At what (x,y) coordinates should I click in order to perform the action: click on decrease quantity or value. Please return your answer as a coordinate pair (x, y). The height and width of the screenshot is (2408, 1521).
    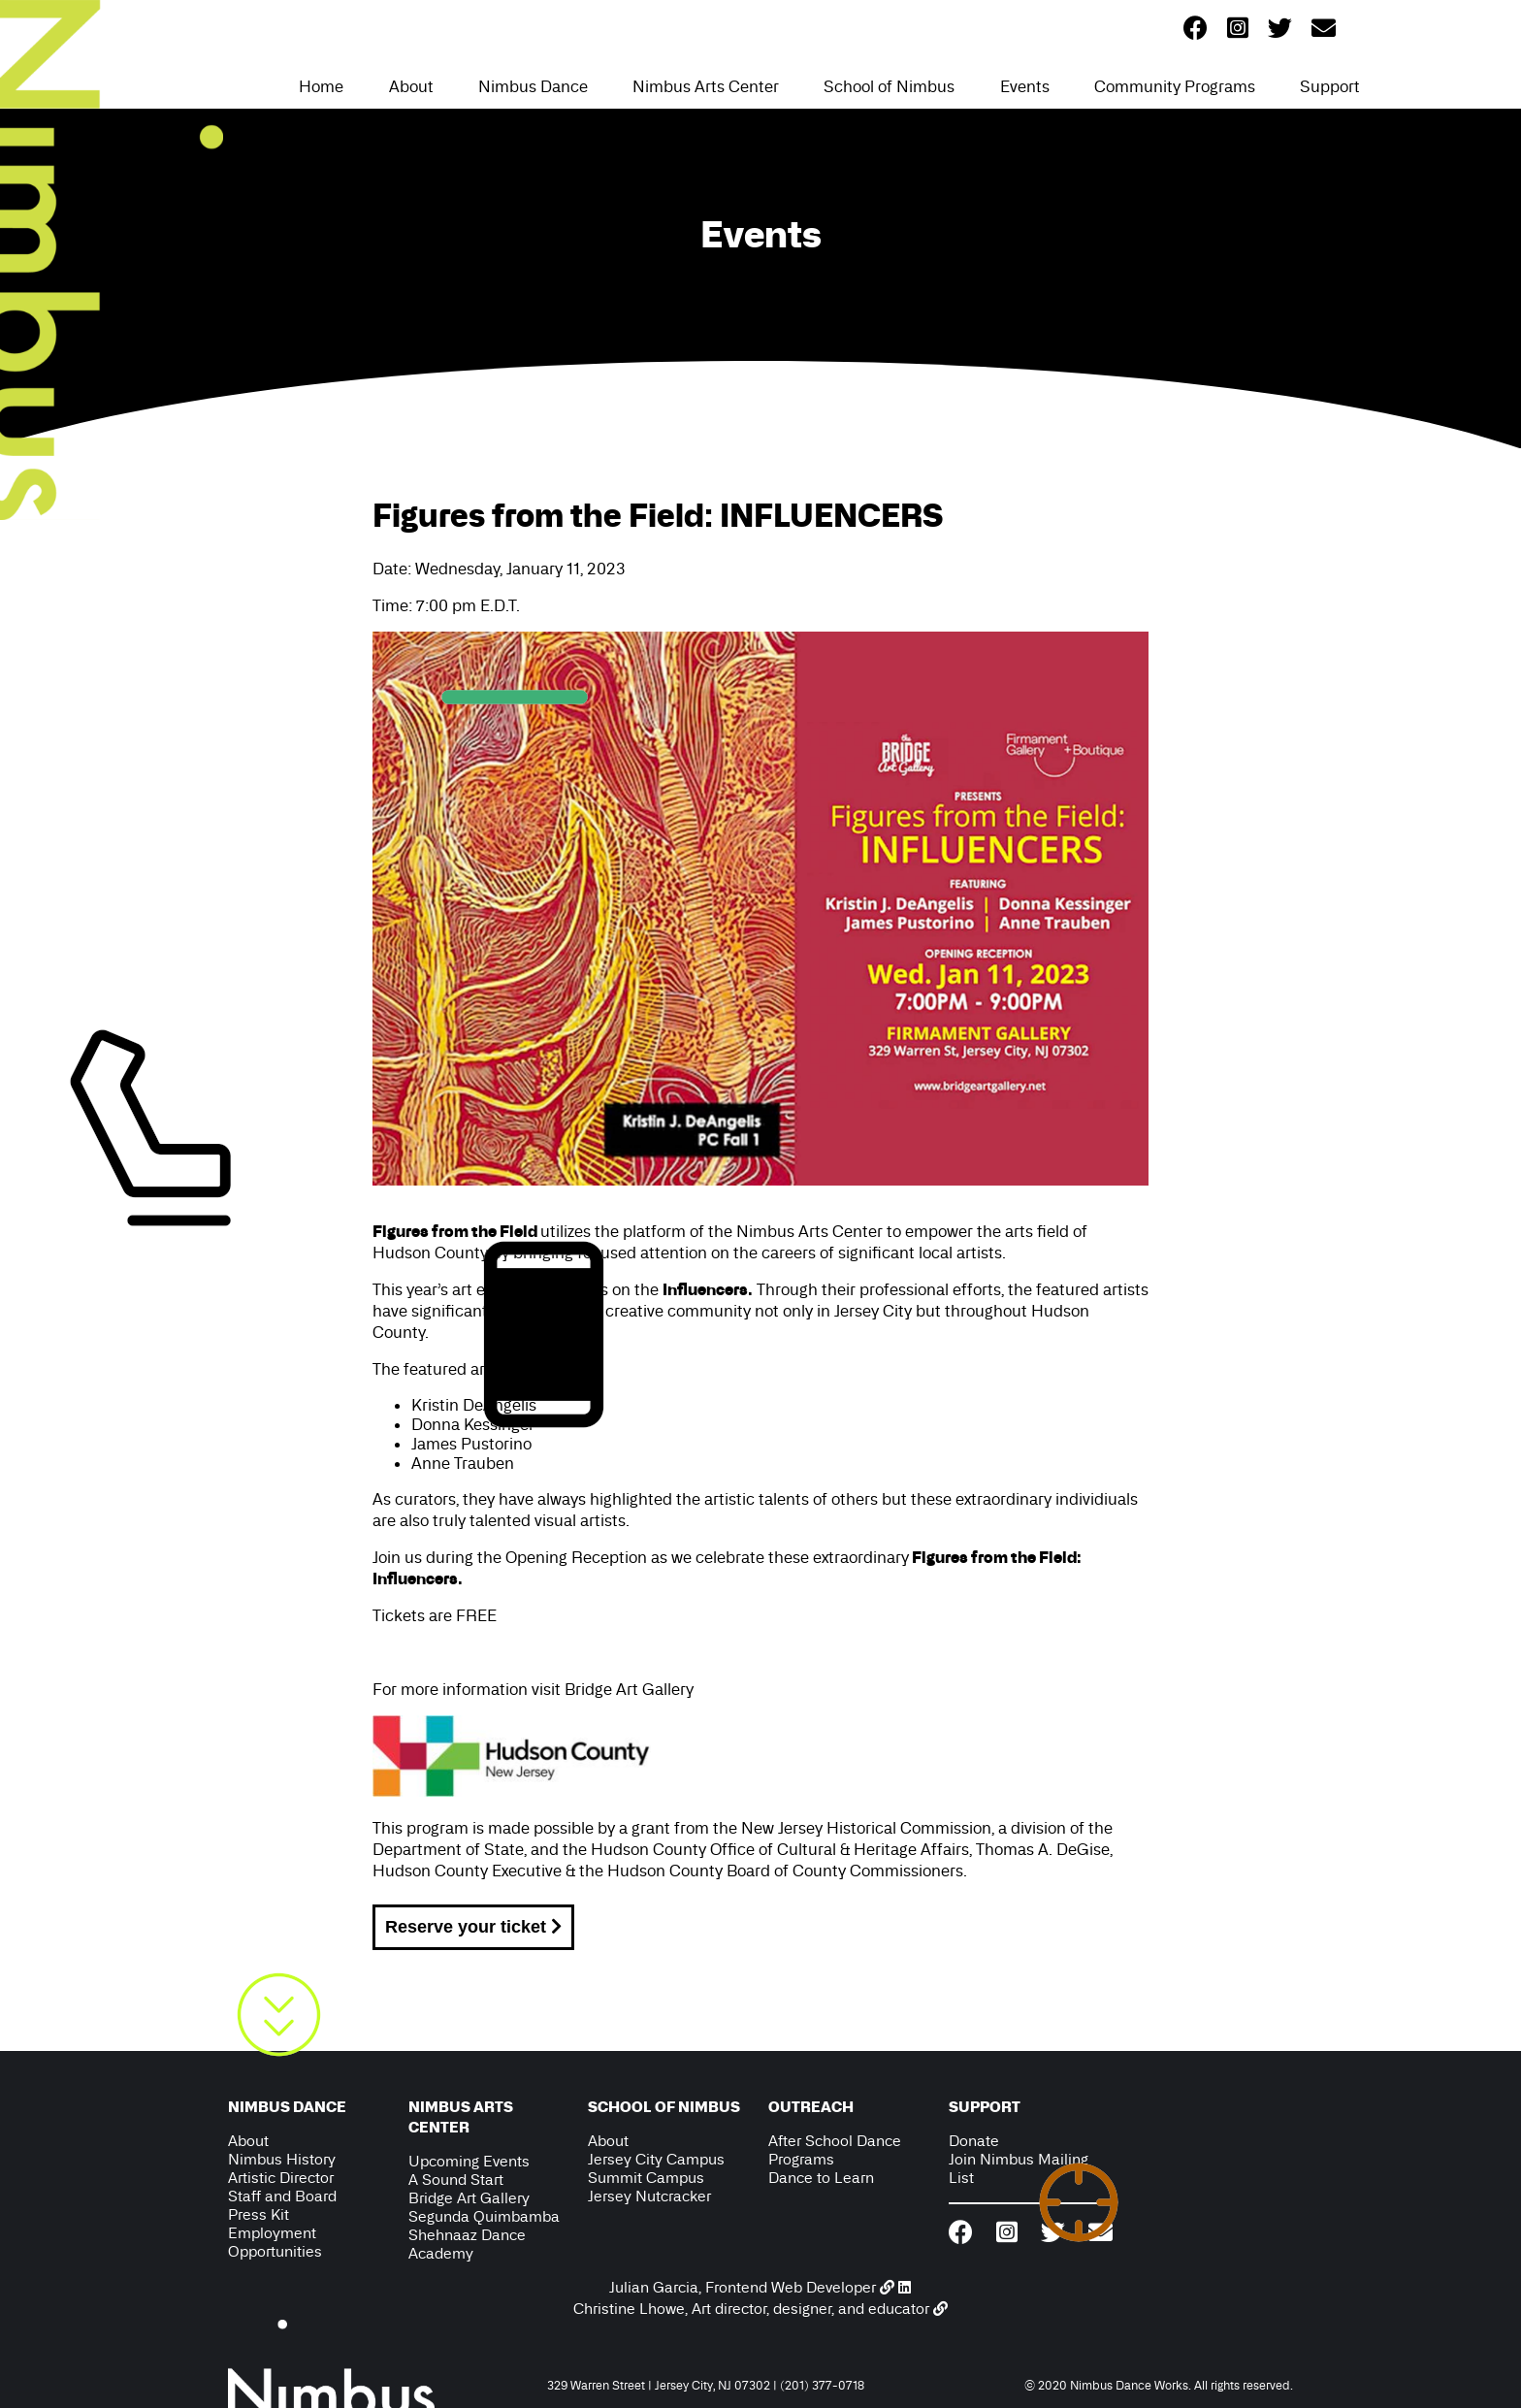
    Looking at the image, I should click on (514, 697).